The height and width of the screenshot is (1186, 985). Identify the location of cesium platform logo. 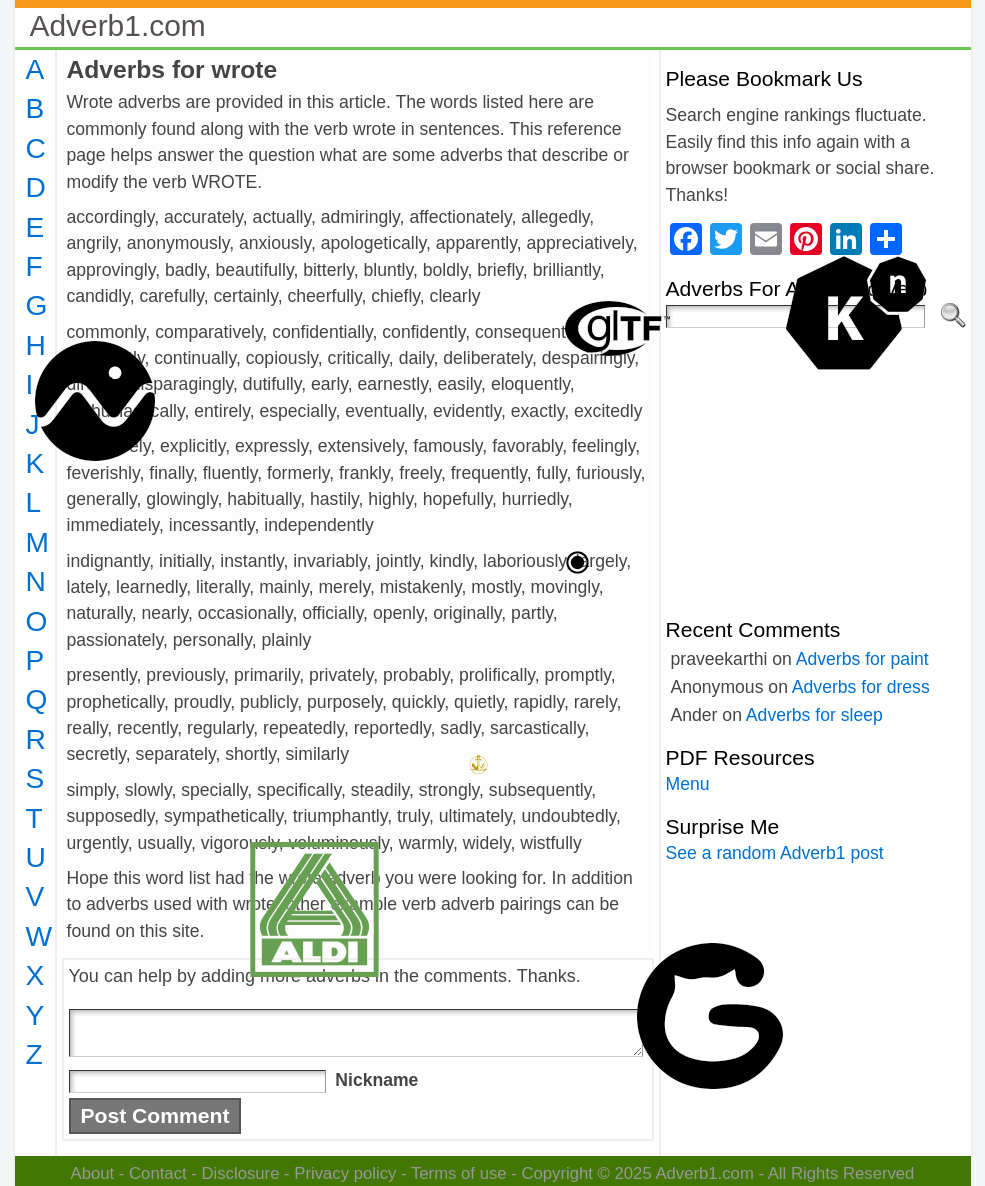
(95, 401).